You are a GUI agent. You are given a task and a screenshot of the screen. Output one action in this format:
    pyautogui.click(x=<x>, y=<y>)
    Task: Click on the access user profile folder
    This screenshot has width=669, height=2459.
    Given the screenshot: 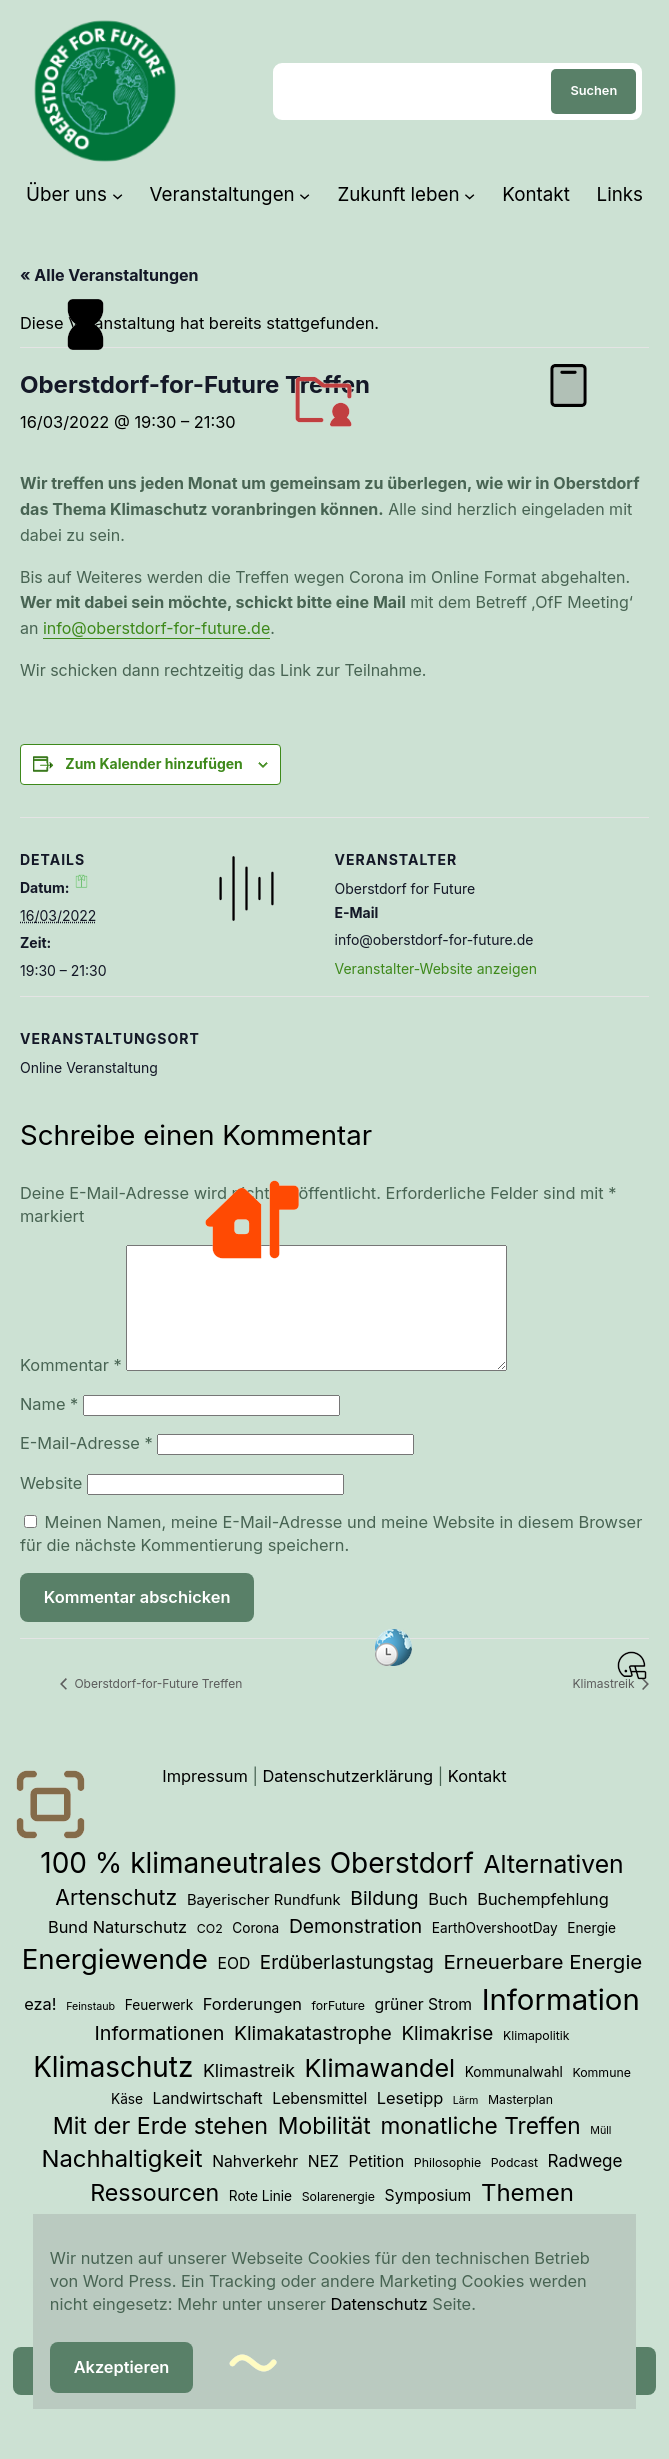 What is the action you would take?
    pyautogui.click(x=323, y=398)
    